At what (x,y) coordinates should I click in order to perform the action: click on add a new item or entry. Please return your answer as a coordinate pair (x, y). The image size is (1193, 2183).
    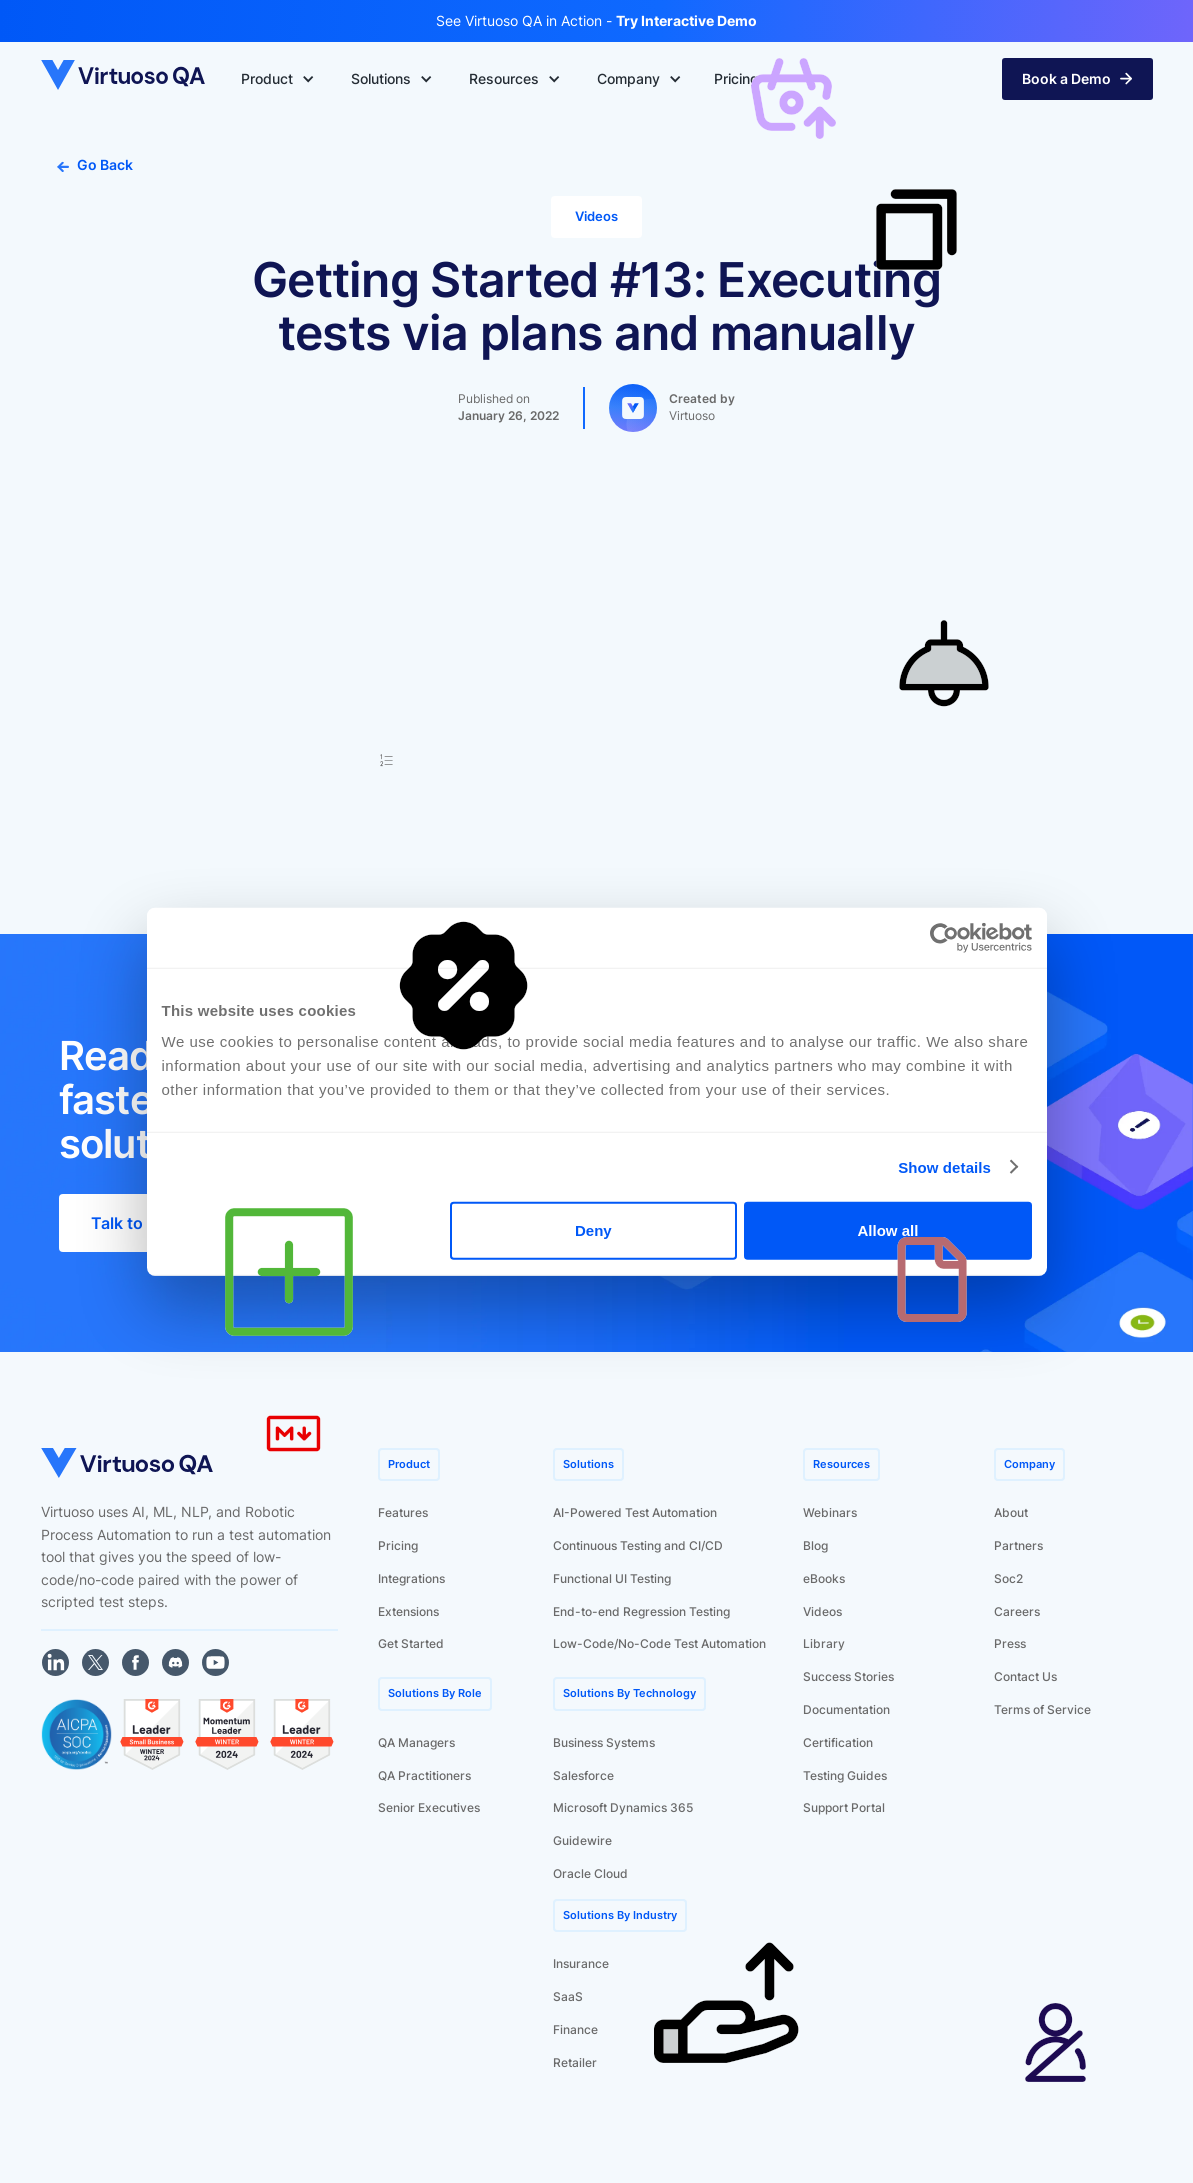
    Looking at the image, I should click on (289, 1272).